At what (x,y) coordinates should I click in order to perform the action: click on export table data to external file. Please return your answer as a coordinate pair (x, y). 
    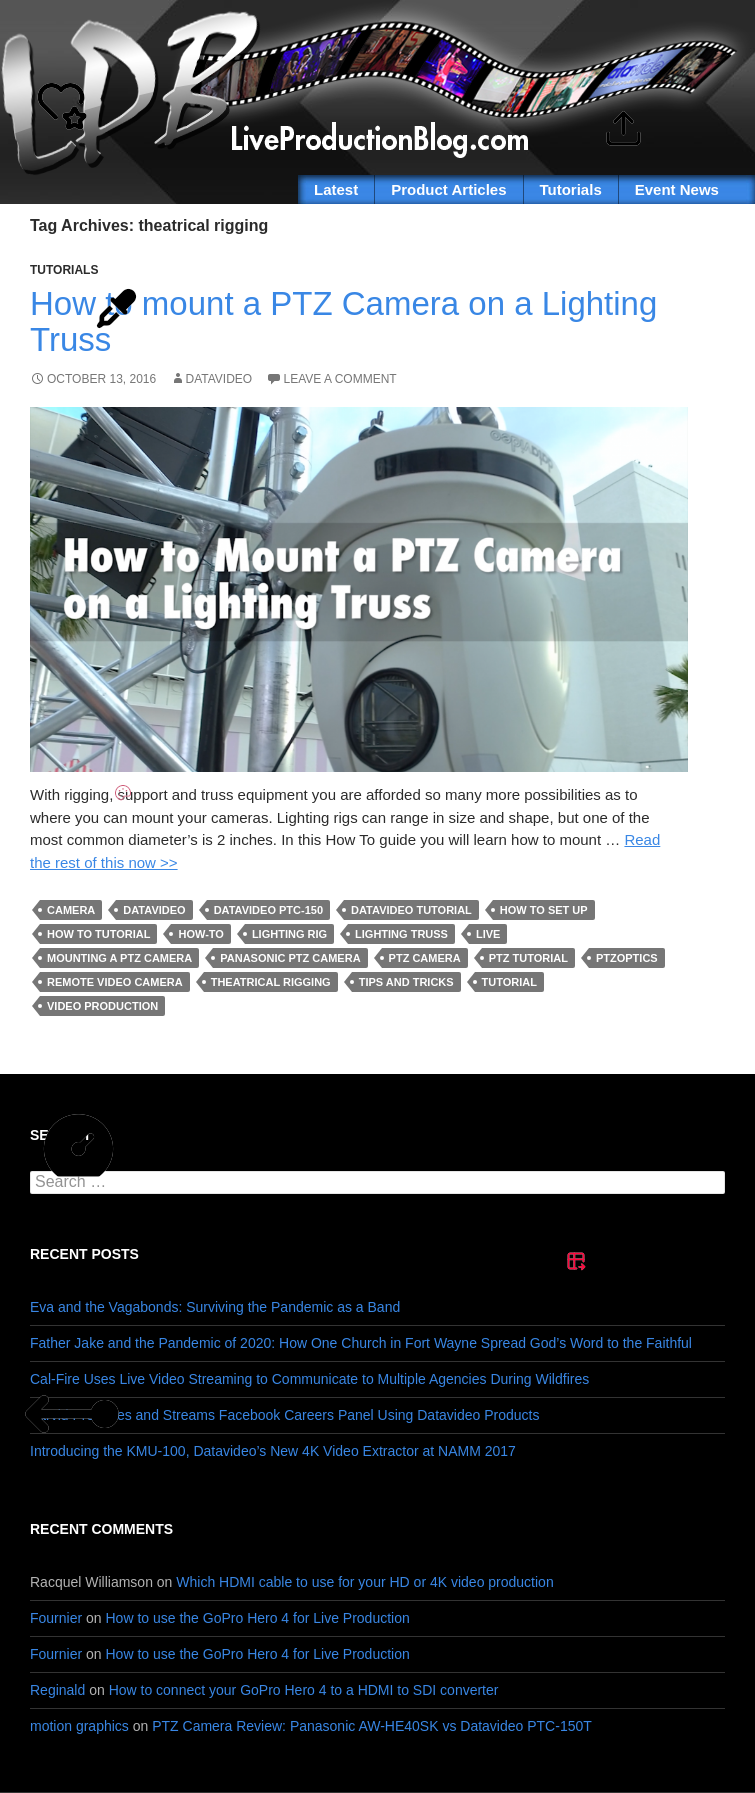
    Looking at the image, I should click on (576, 1261).